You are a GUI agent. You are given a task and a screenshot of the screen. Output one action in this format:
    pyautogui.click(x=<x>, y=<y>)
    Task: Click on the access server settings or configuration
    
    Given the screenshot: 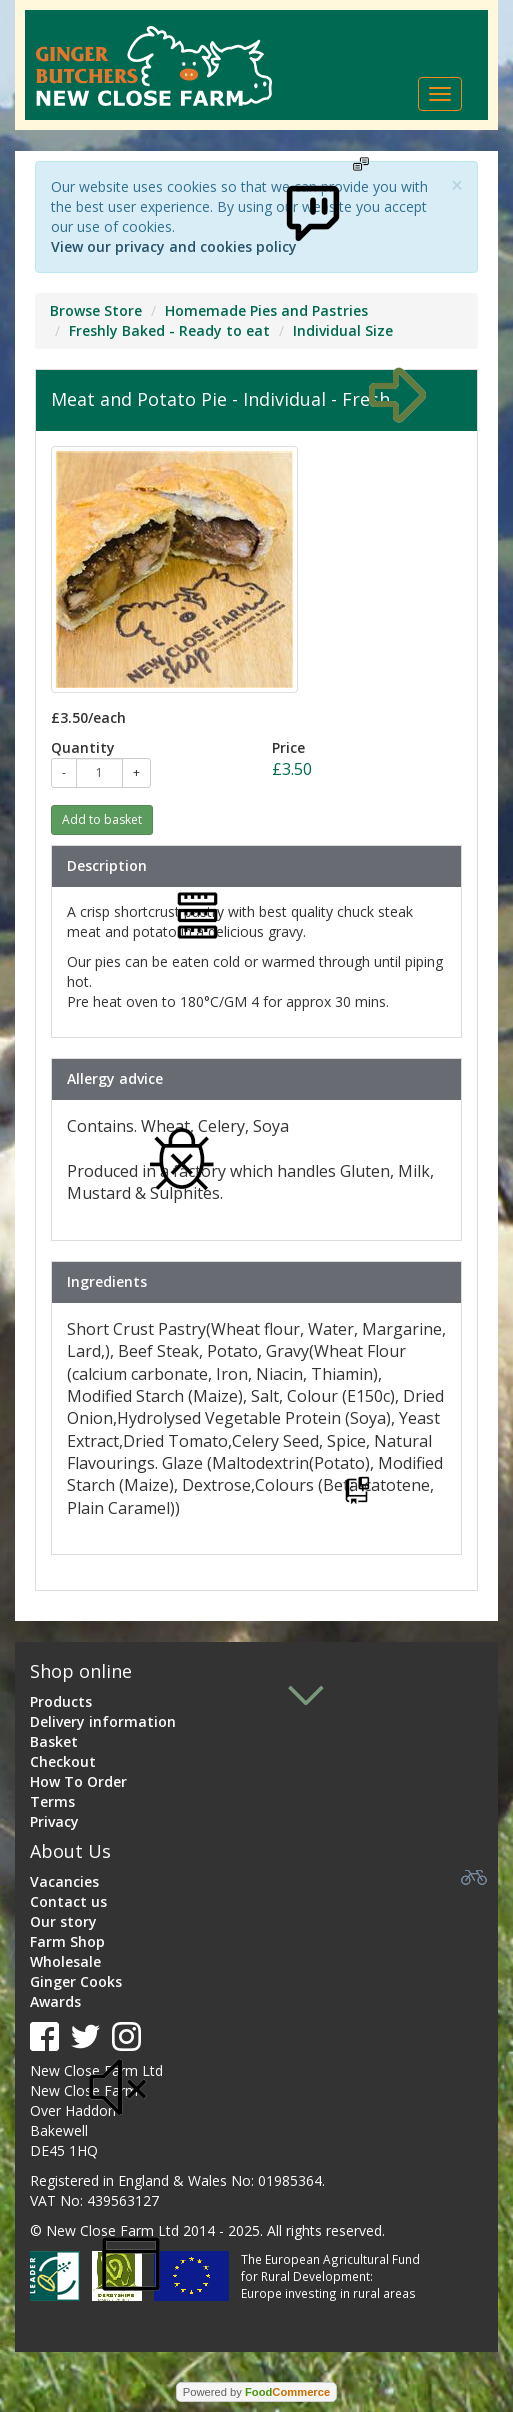 What is the action you would take?
    pyautogui.click(x=197, y=915)
    